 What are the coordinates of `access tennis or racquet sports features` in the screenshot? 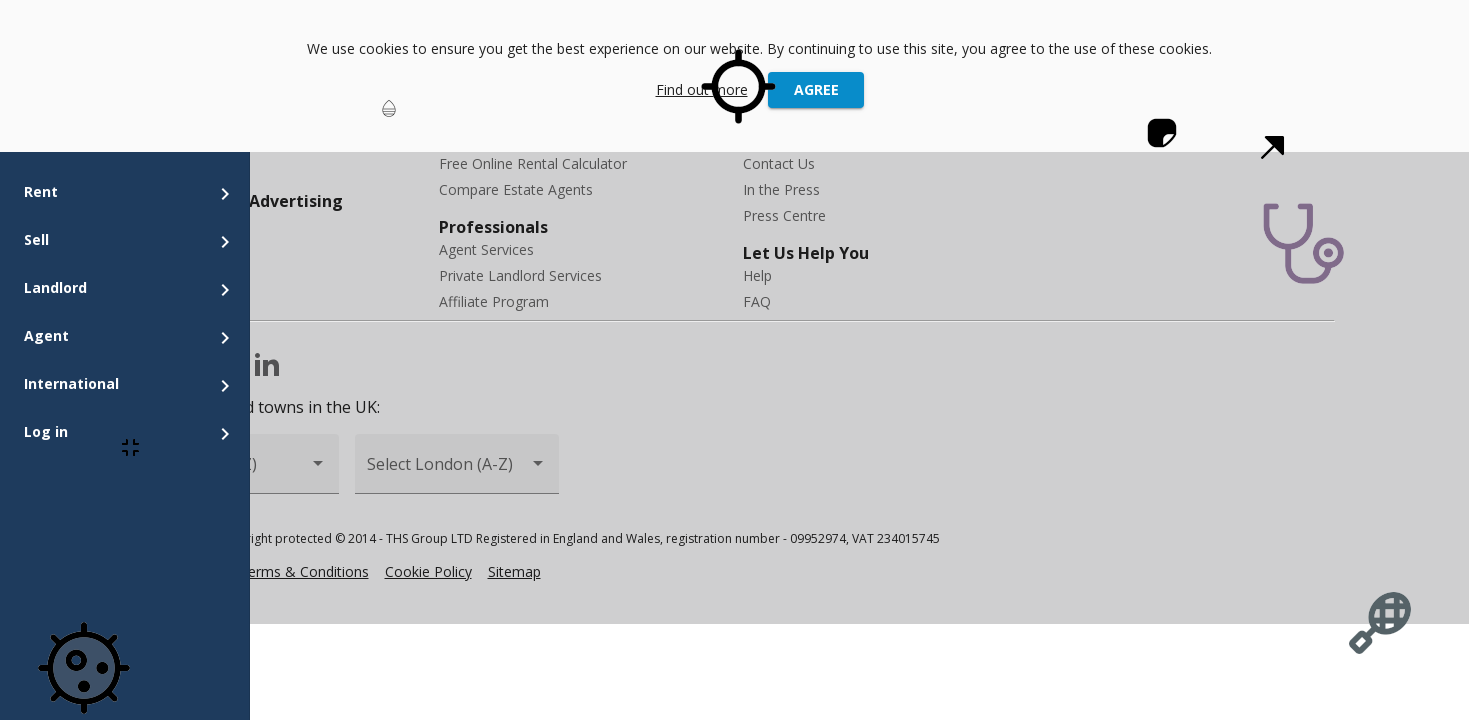 It's located at (1379, 623).